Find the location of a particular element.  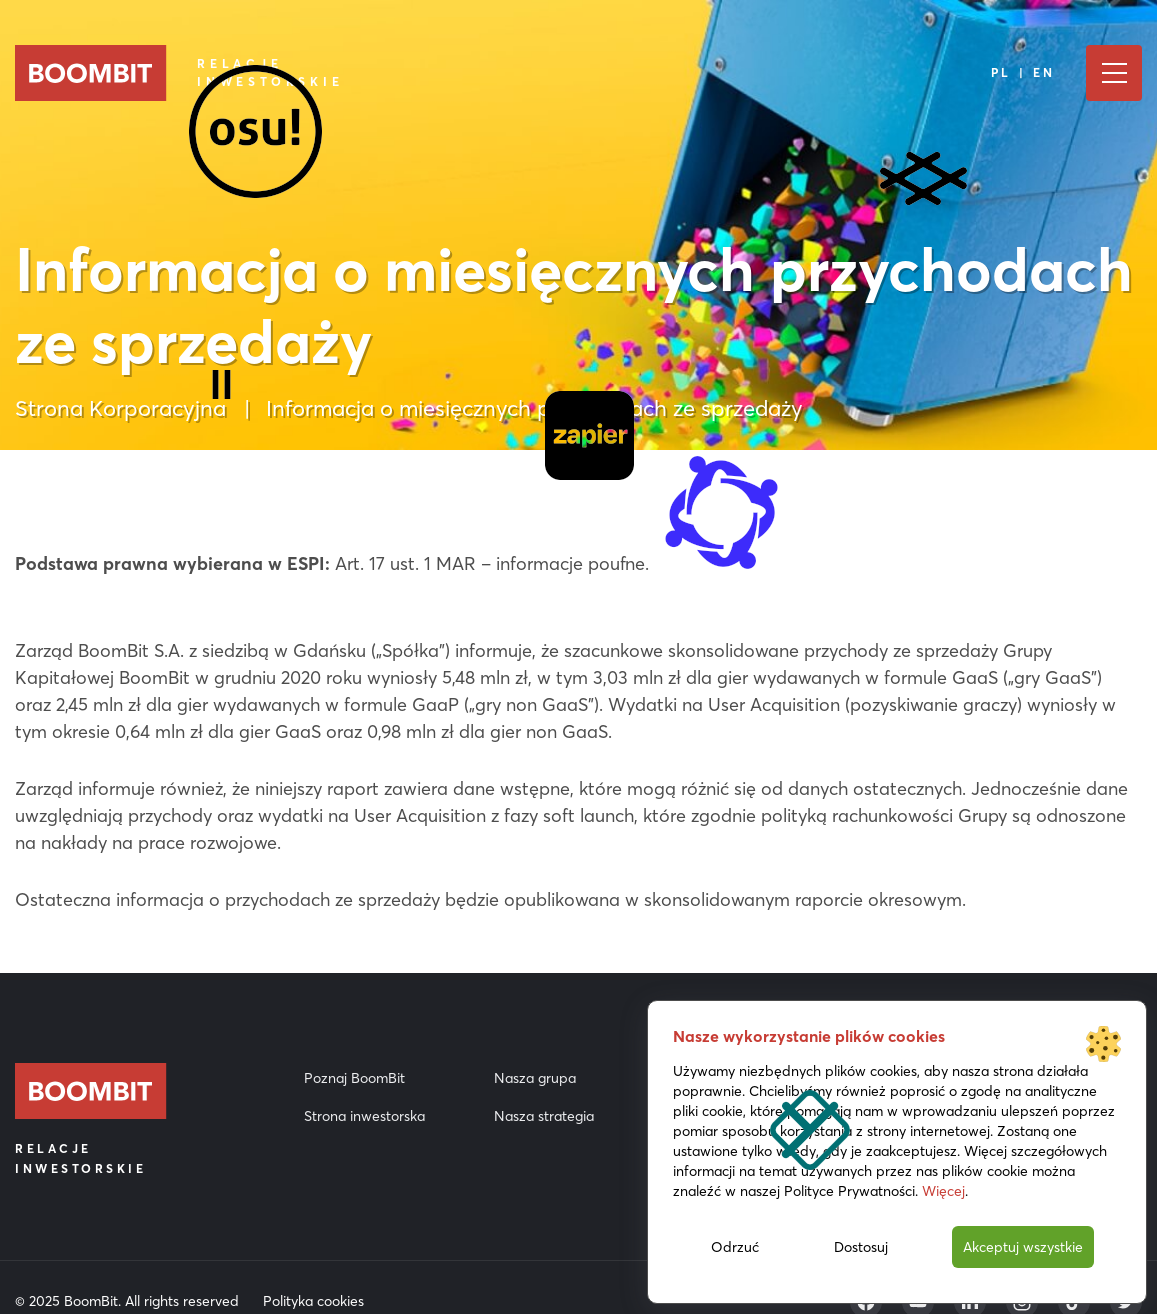

open yabai tiling window manager is located at coordinates (810, 1130).